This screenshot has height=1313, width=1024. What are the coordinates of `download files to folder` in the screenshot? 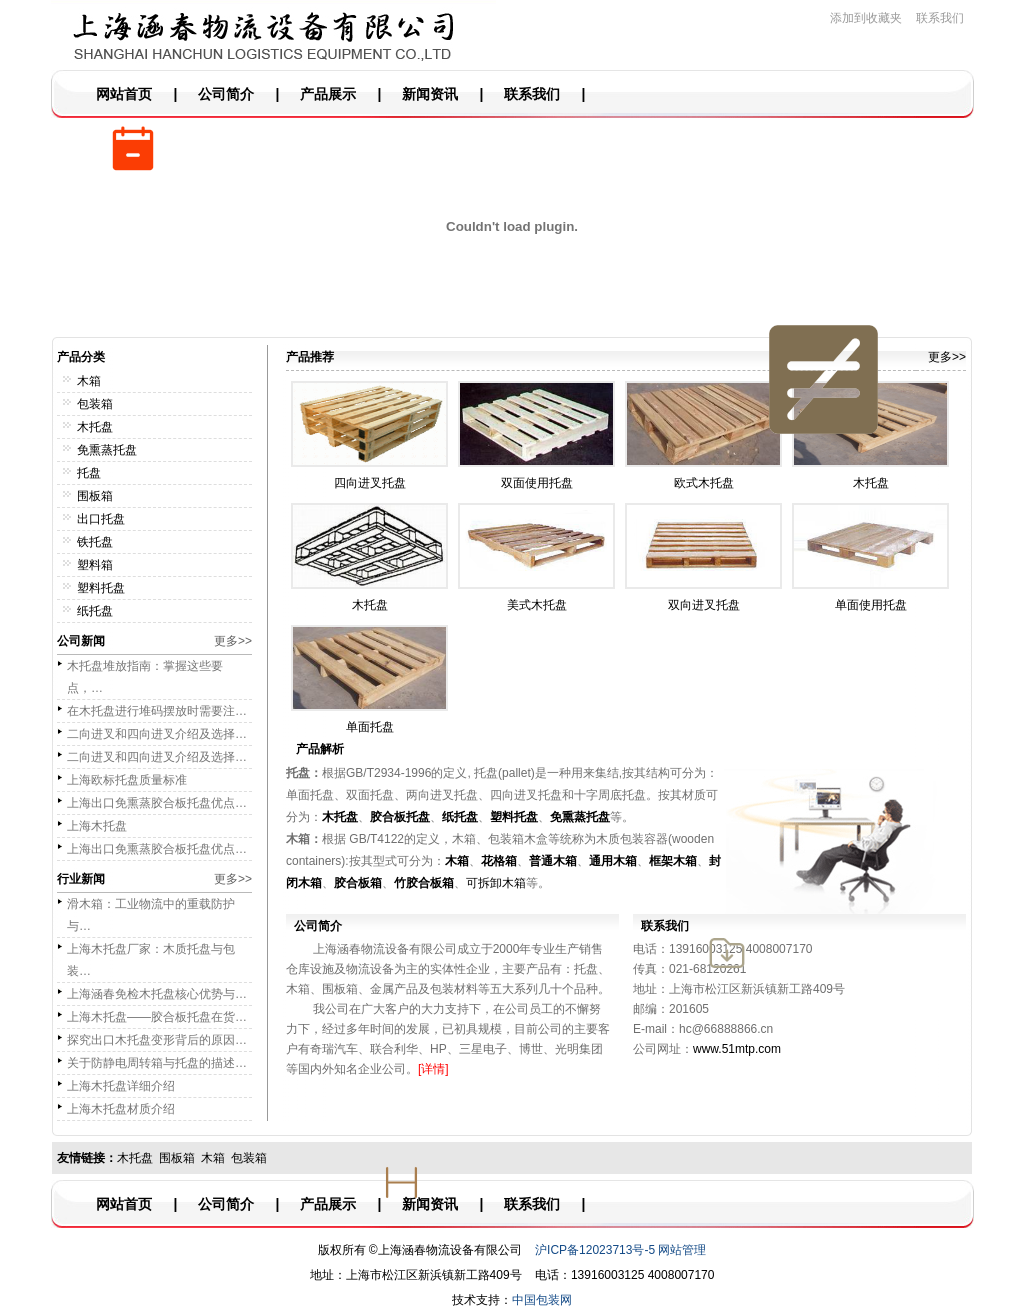 It's located at (727, 953).